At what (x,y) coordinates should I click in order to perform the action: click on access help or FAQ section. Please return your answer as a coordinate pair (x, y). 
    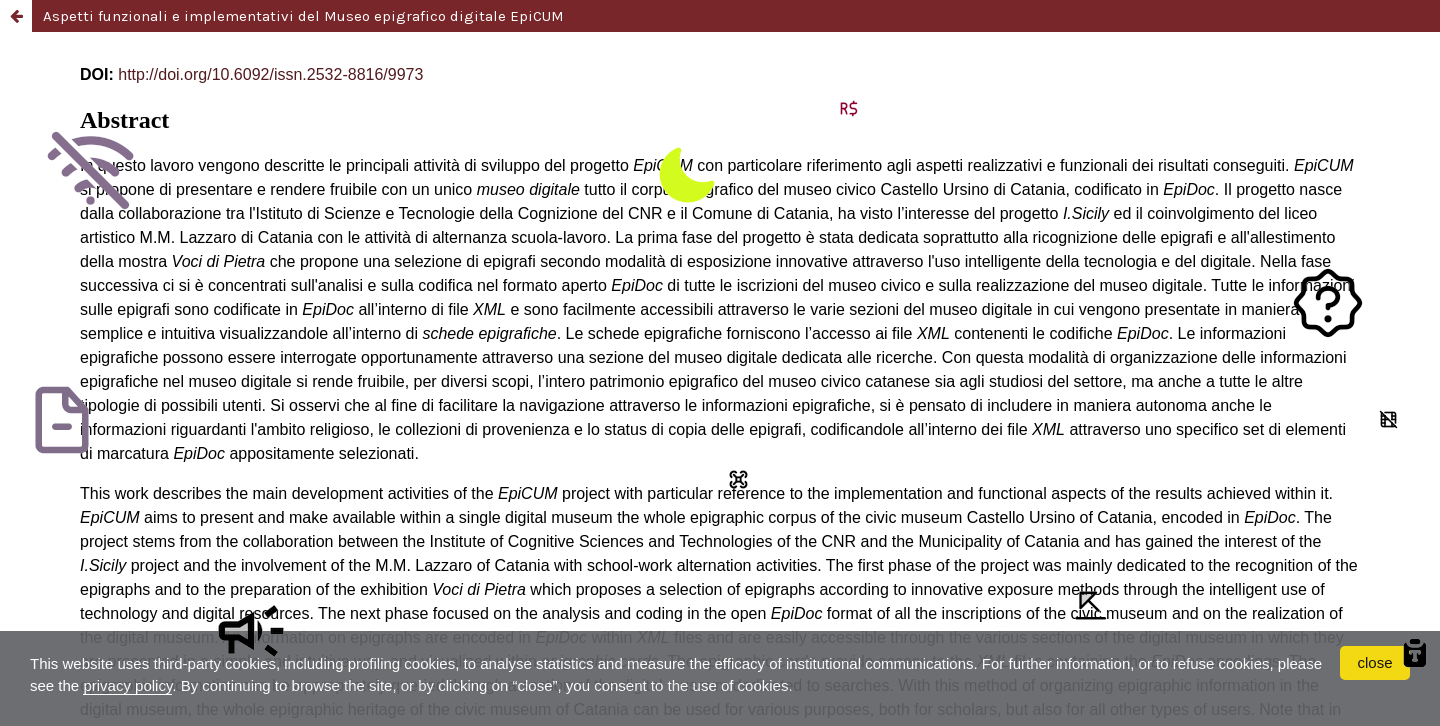
    Looking at the image, I should click on (1328, 303).